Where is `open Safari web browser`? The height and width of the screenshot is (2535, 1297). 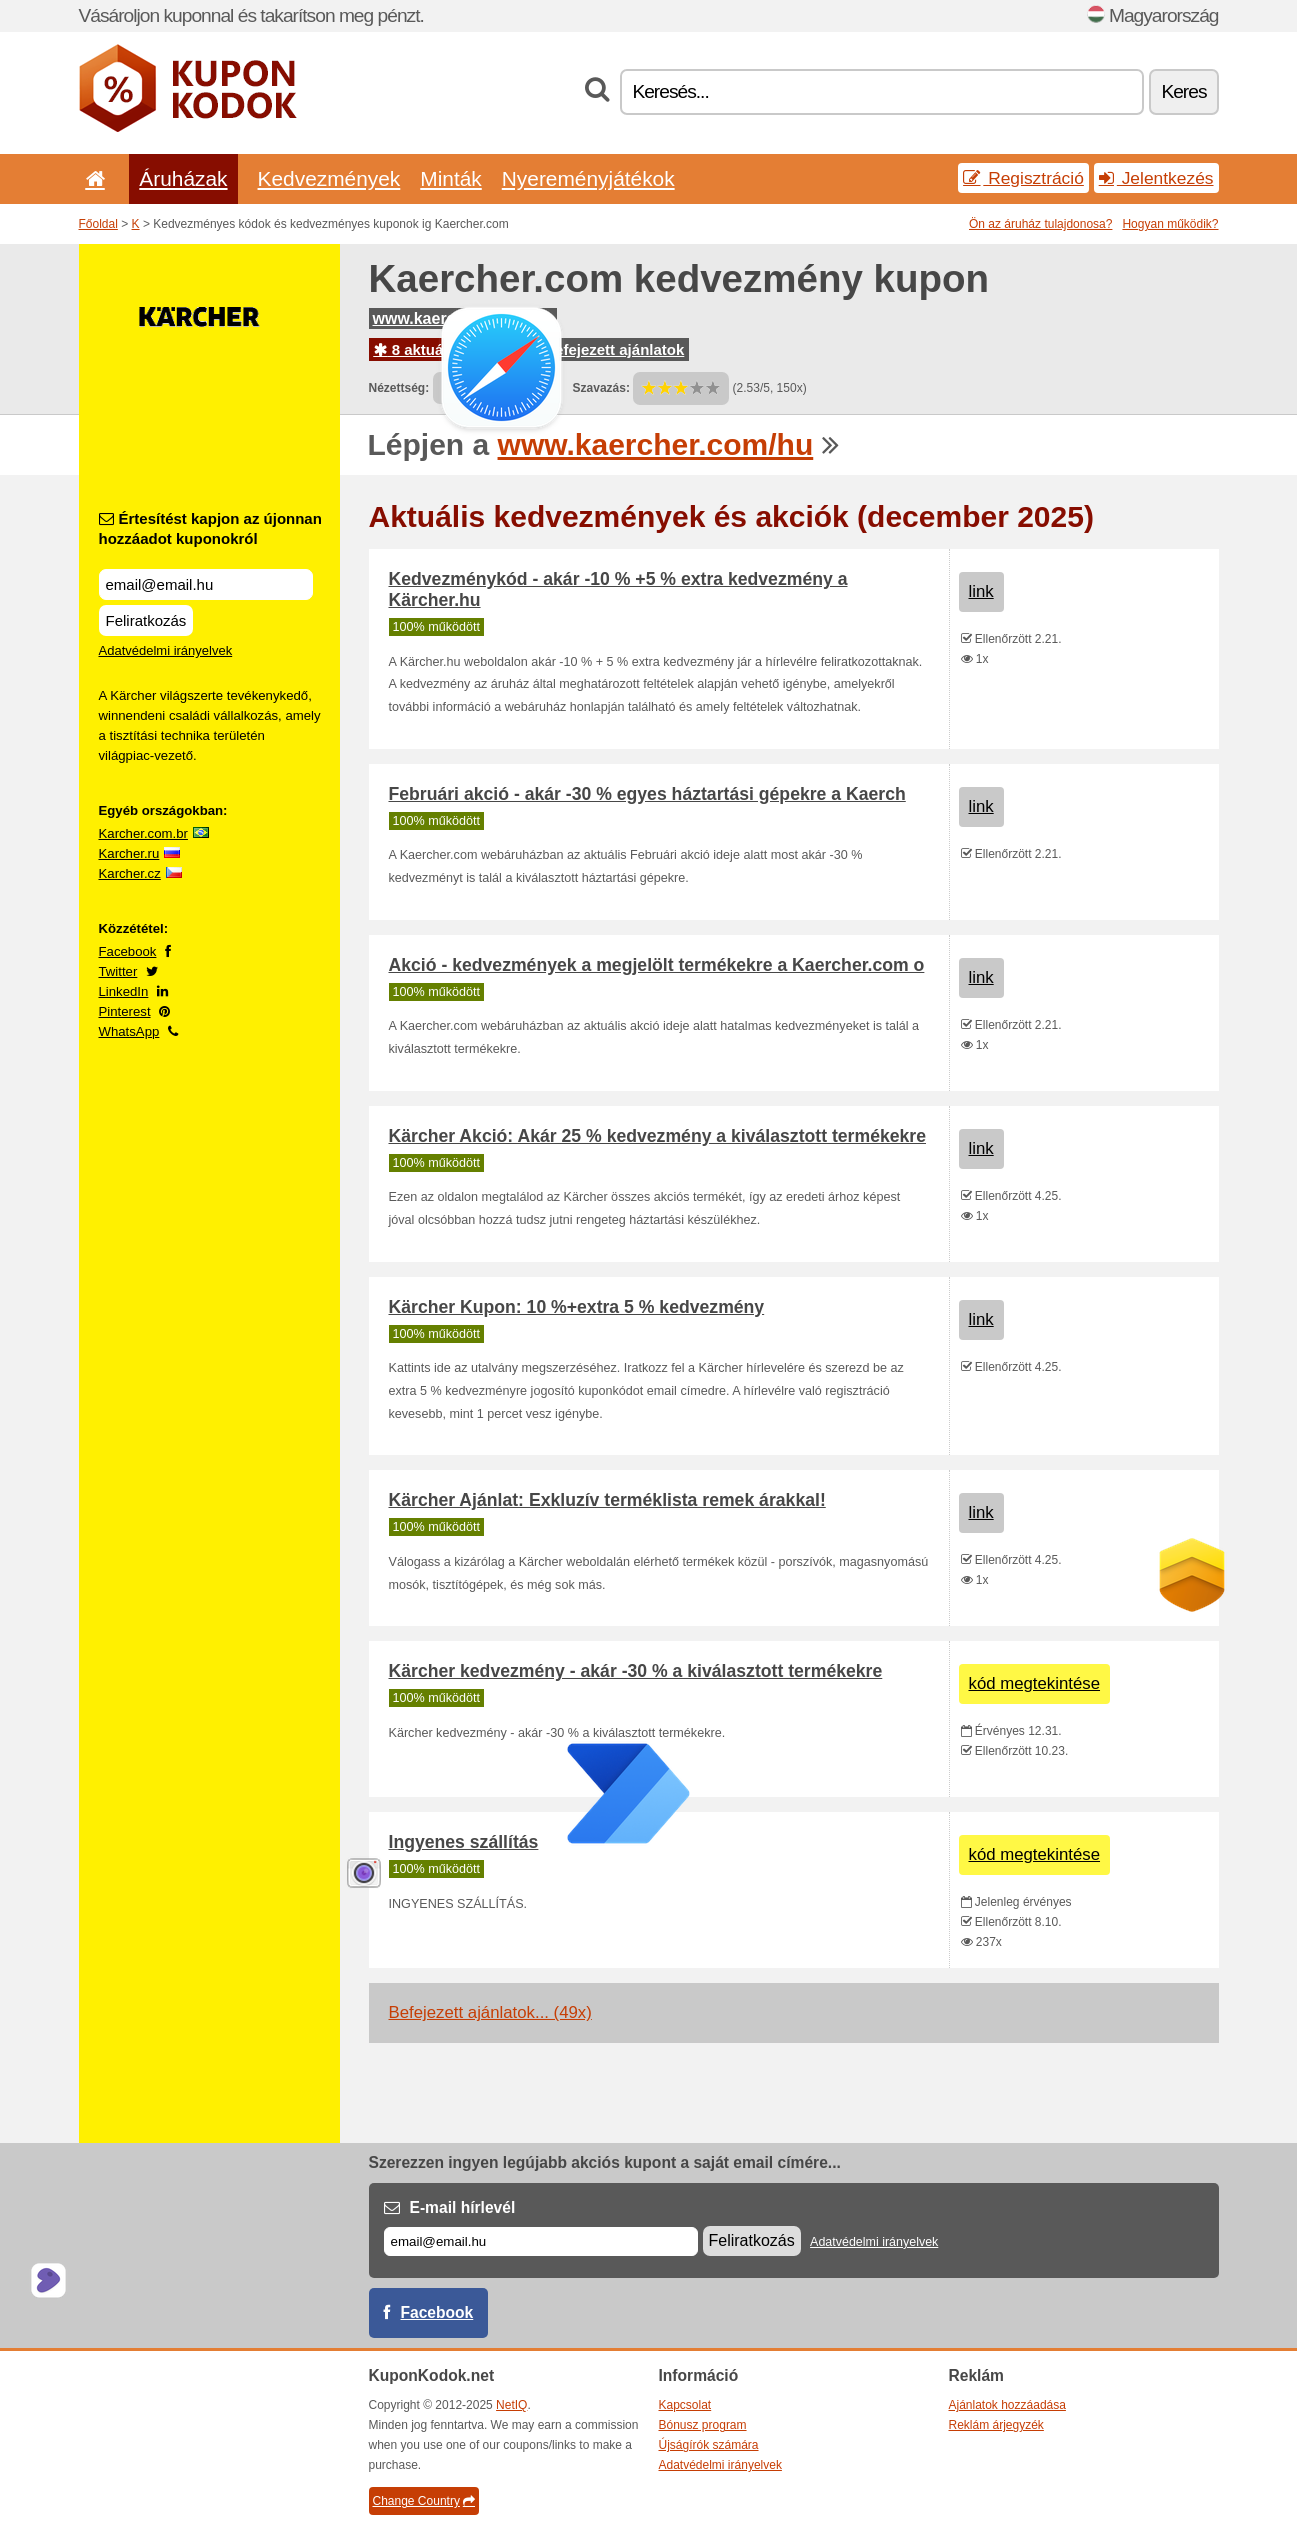 open Safari web browser is located at coordinates (501, 367).